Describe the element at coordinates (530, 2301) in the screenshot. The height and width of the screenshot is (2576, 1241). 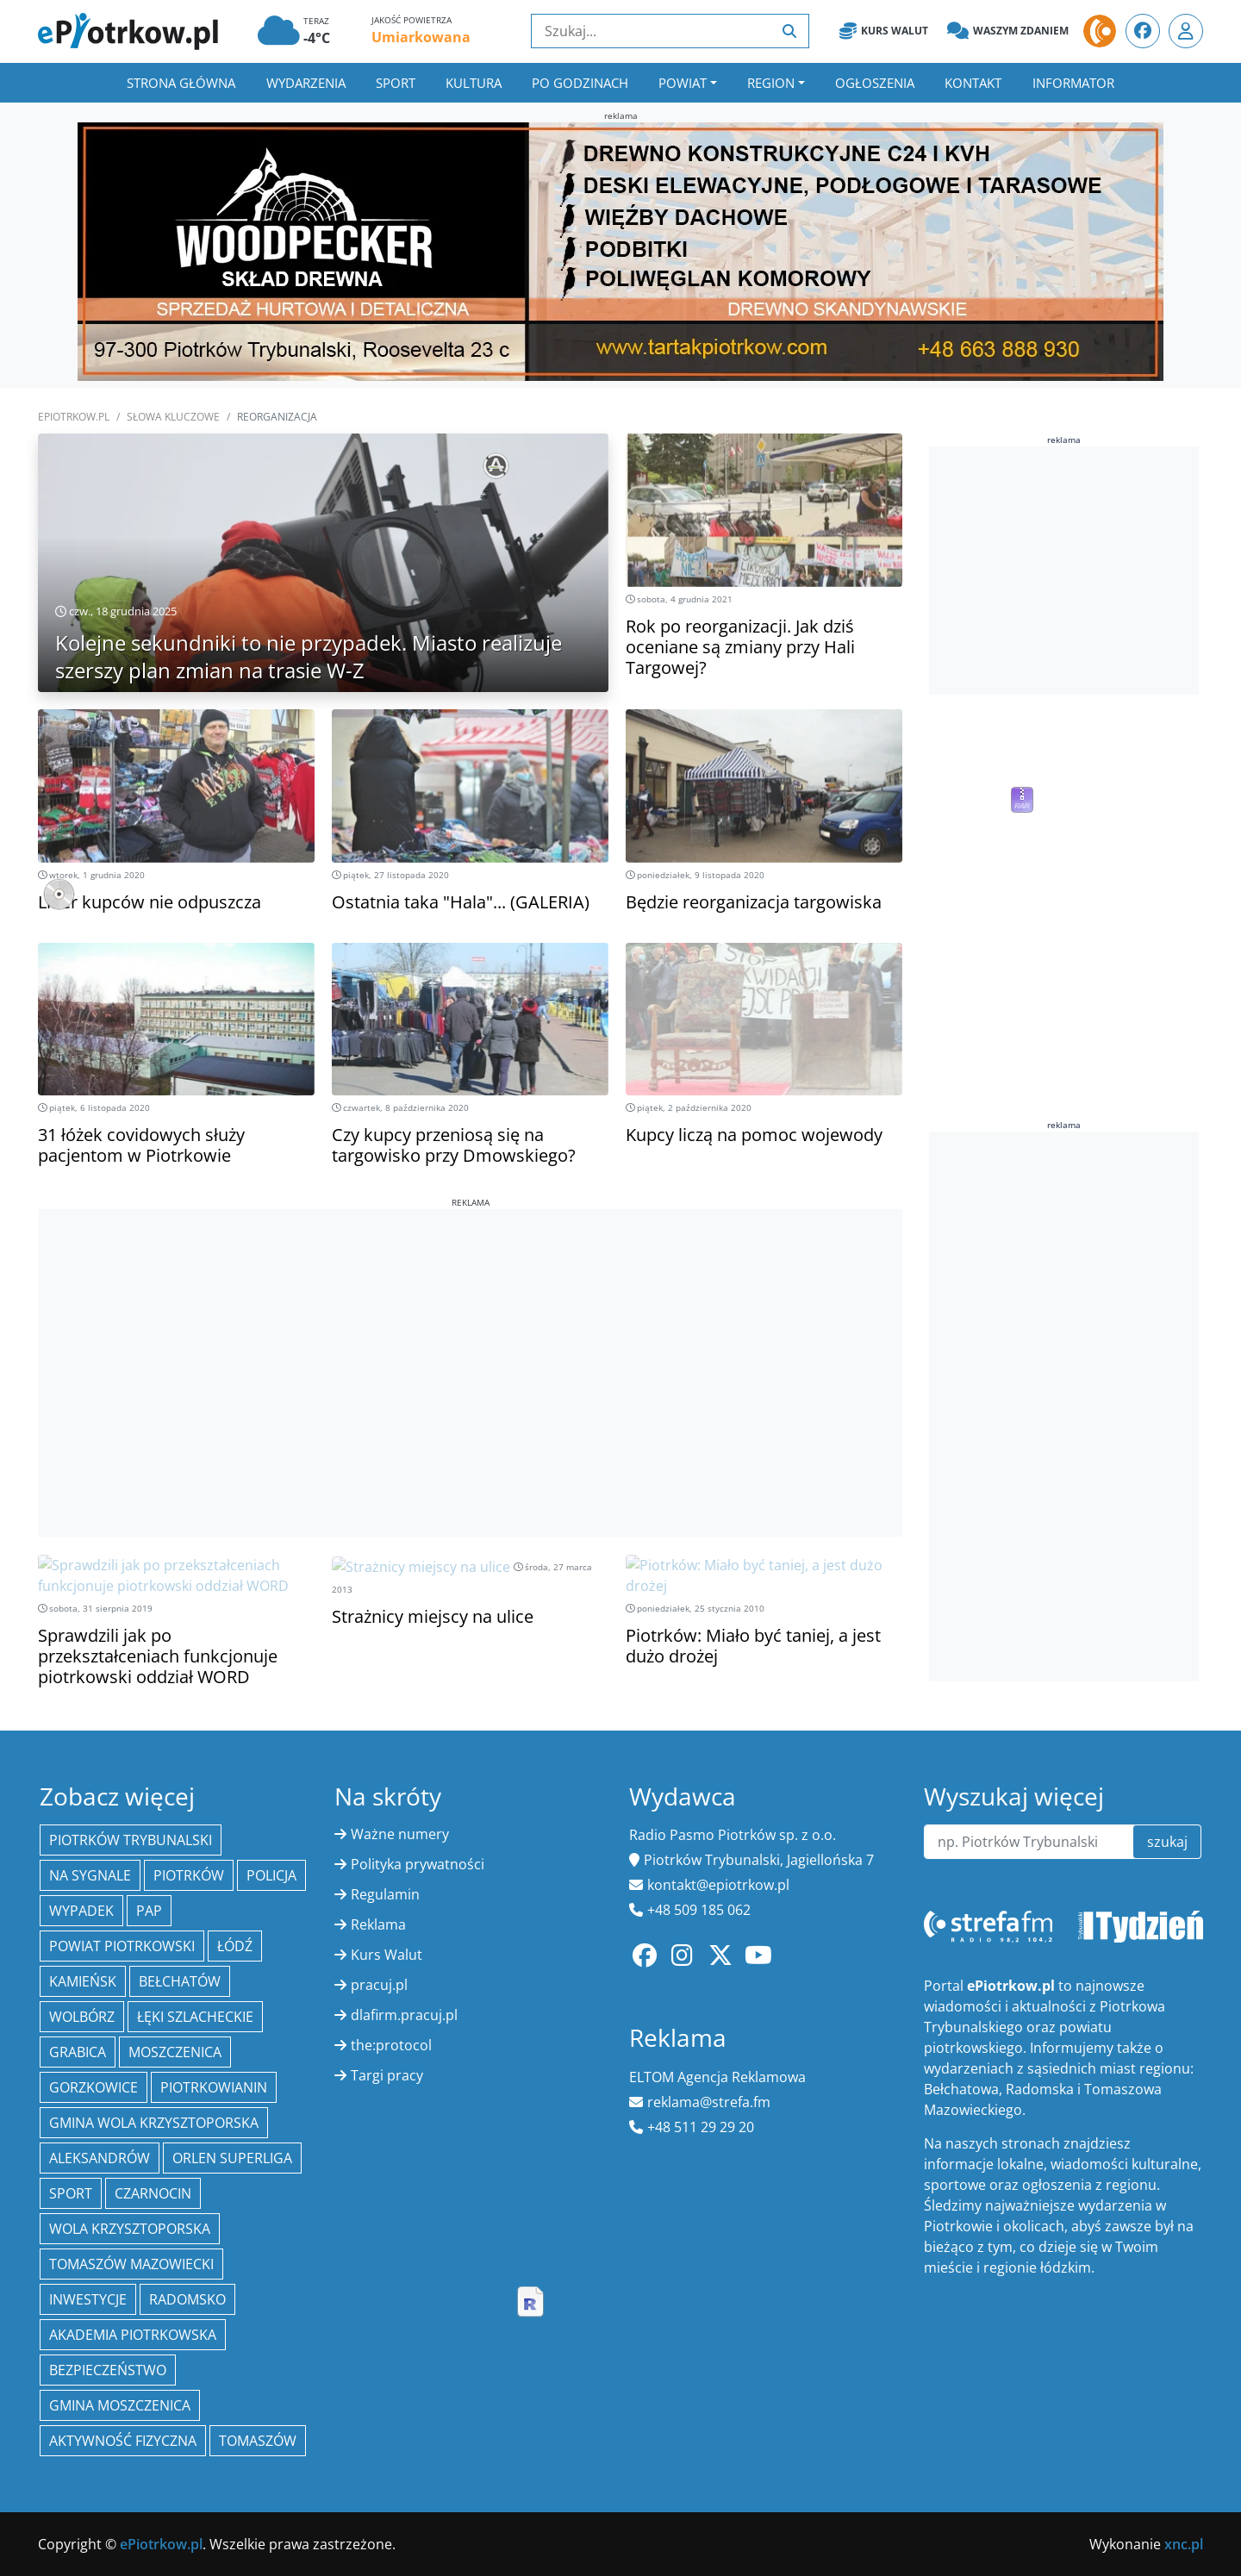
I see `an R programming language source file` at that location.